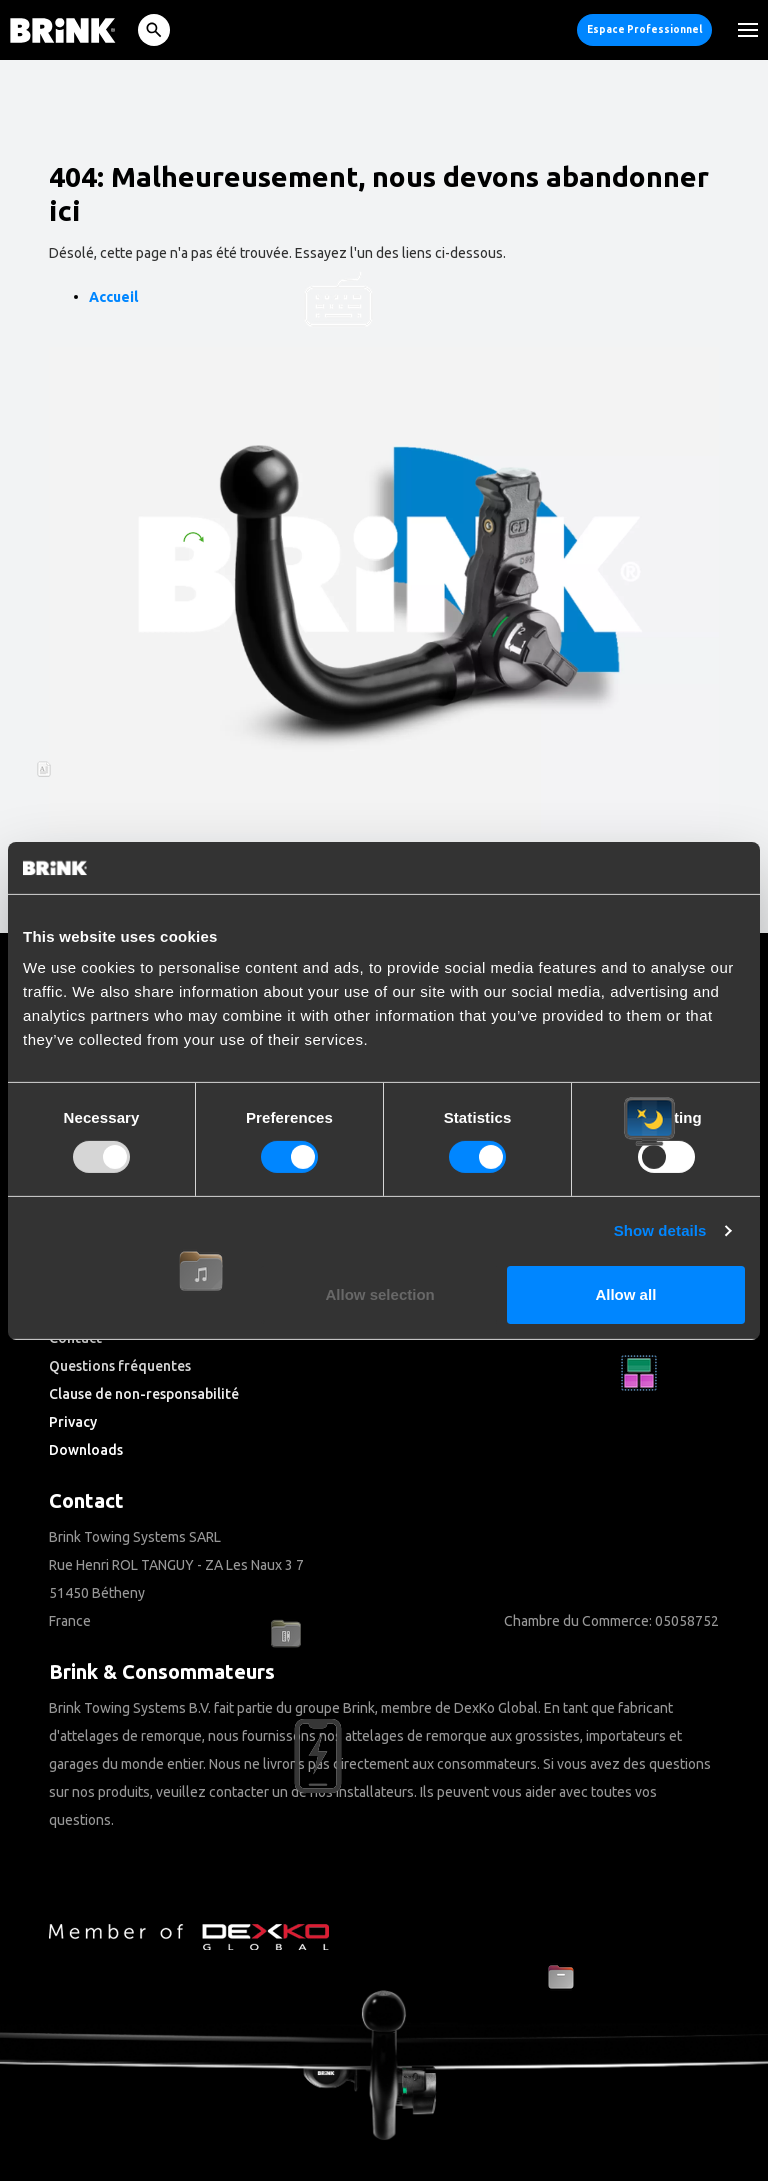 The height and width of the screenshot is (2181, 768). What do you see at coordinates (286, 1633) in the screenshot?
I see `open templates folder` at bounding box center [286, 1633].